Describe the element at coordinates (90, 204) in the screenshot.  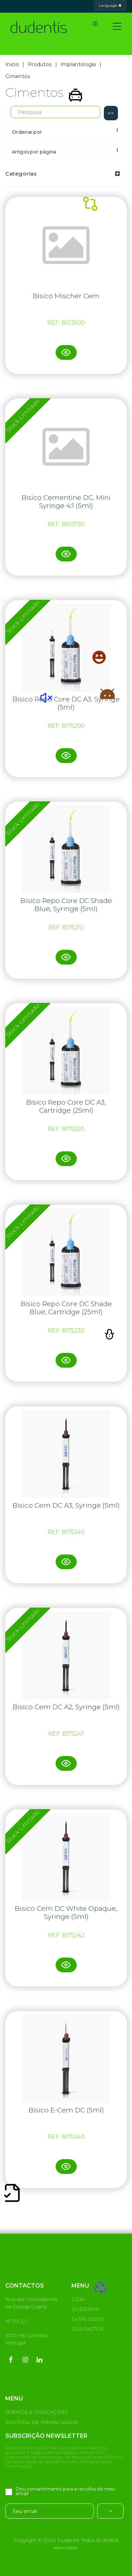
I see `compare branches or commits in a repository` at that location.